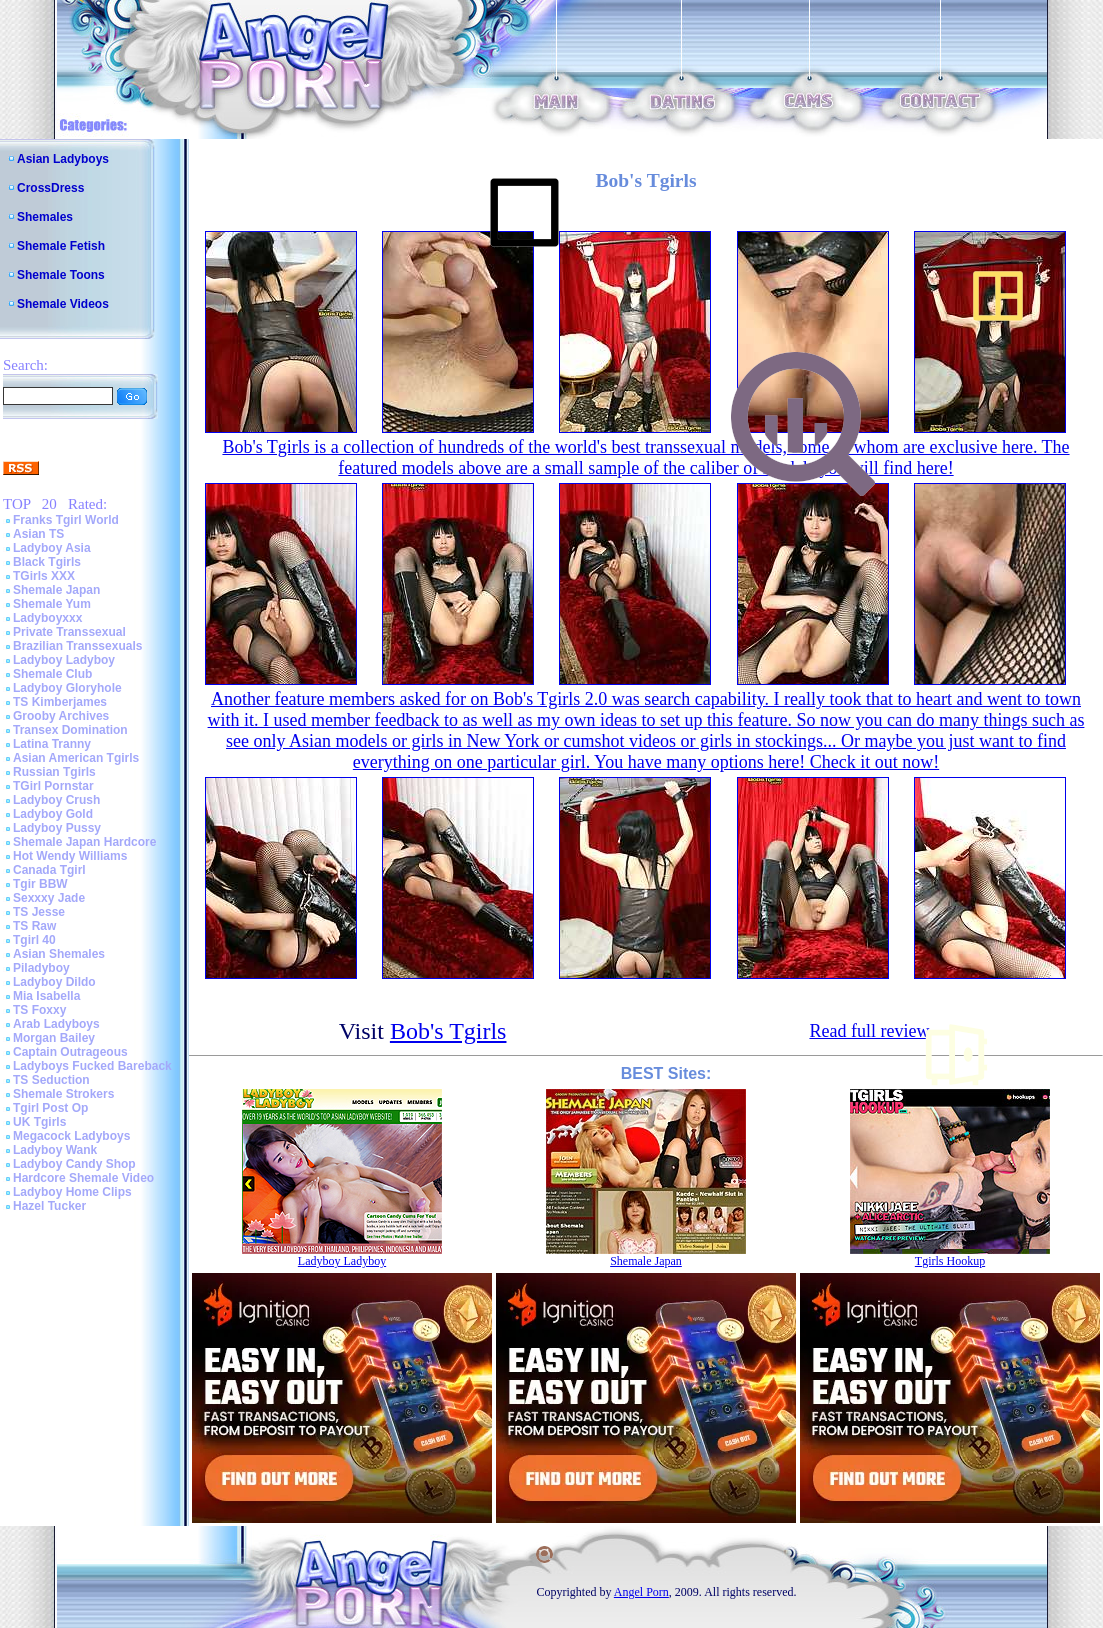 The height and width of the screenshot is (1628, 1103). I want to click on stop media playback, so click(524, 212).